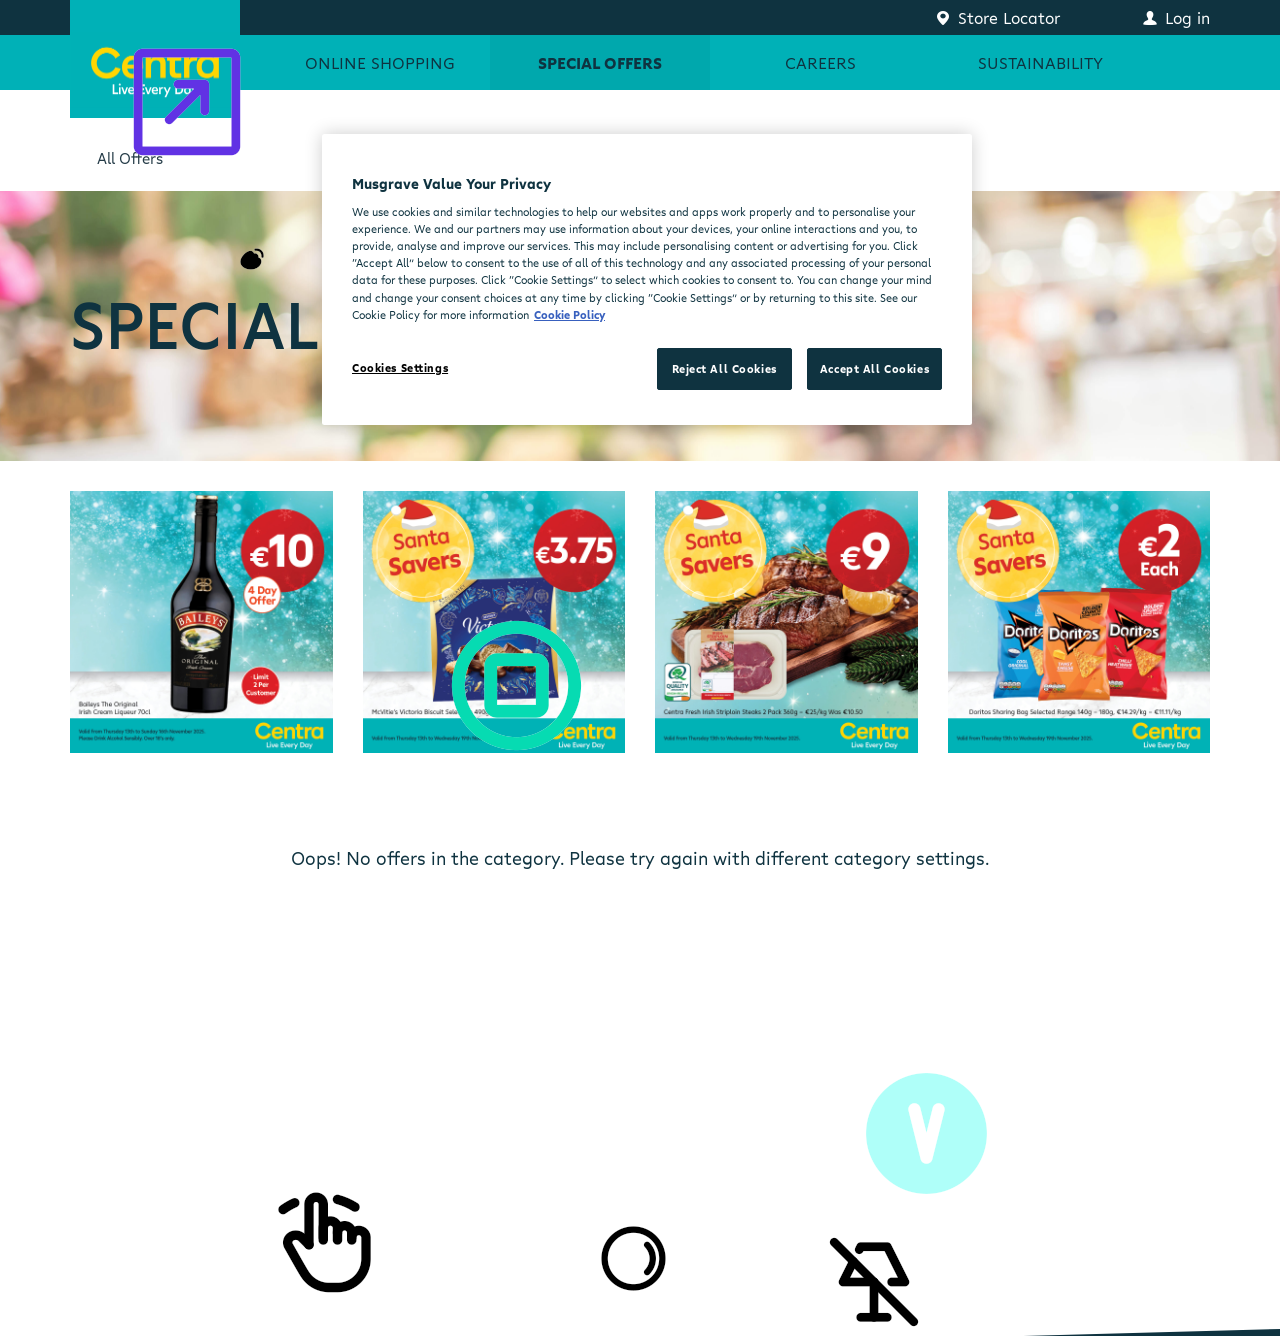  Describe the element at coordinates (874, 1282) in the screenshot. I see `turn off desk lamp` at that location.